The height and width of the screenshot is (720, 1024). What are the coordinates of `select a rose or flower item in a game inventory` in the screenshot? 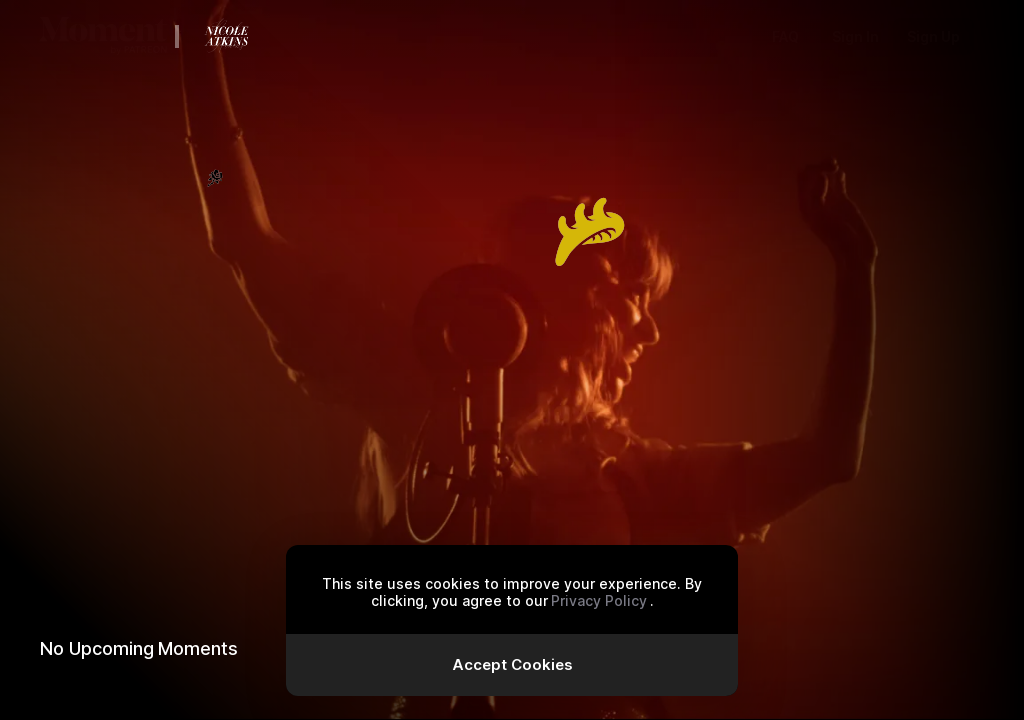 It's located at (214, 178).